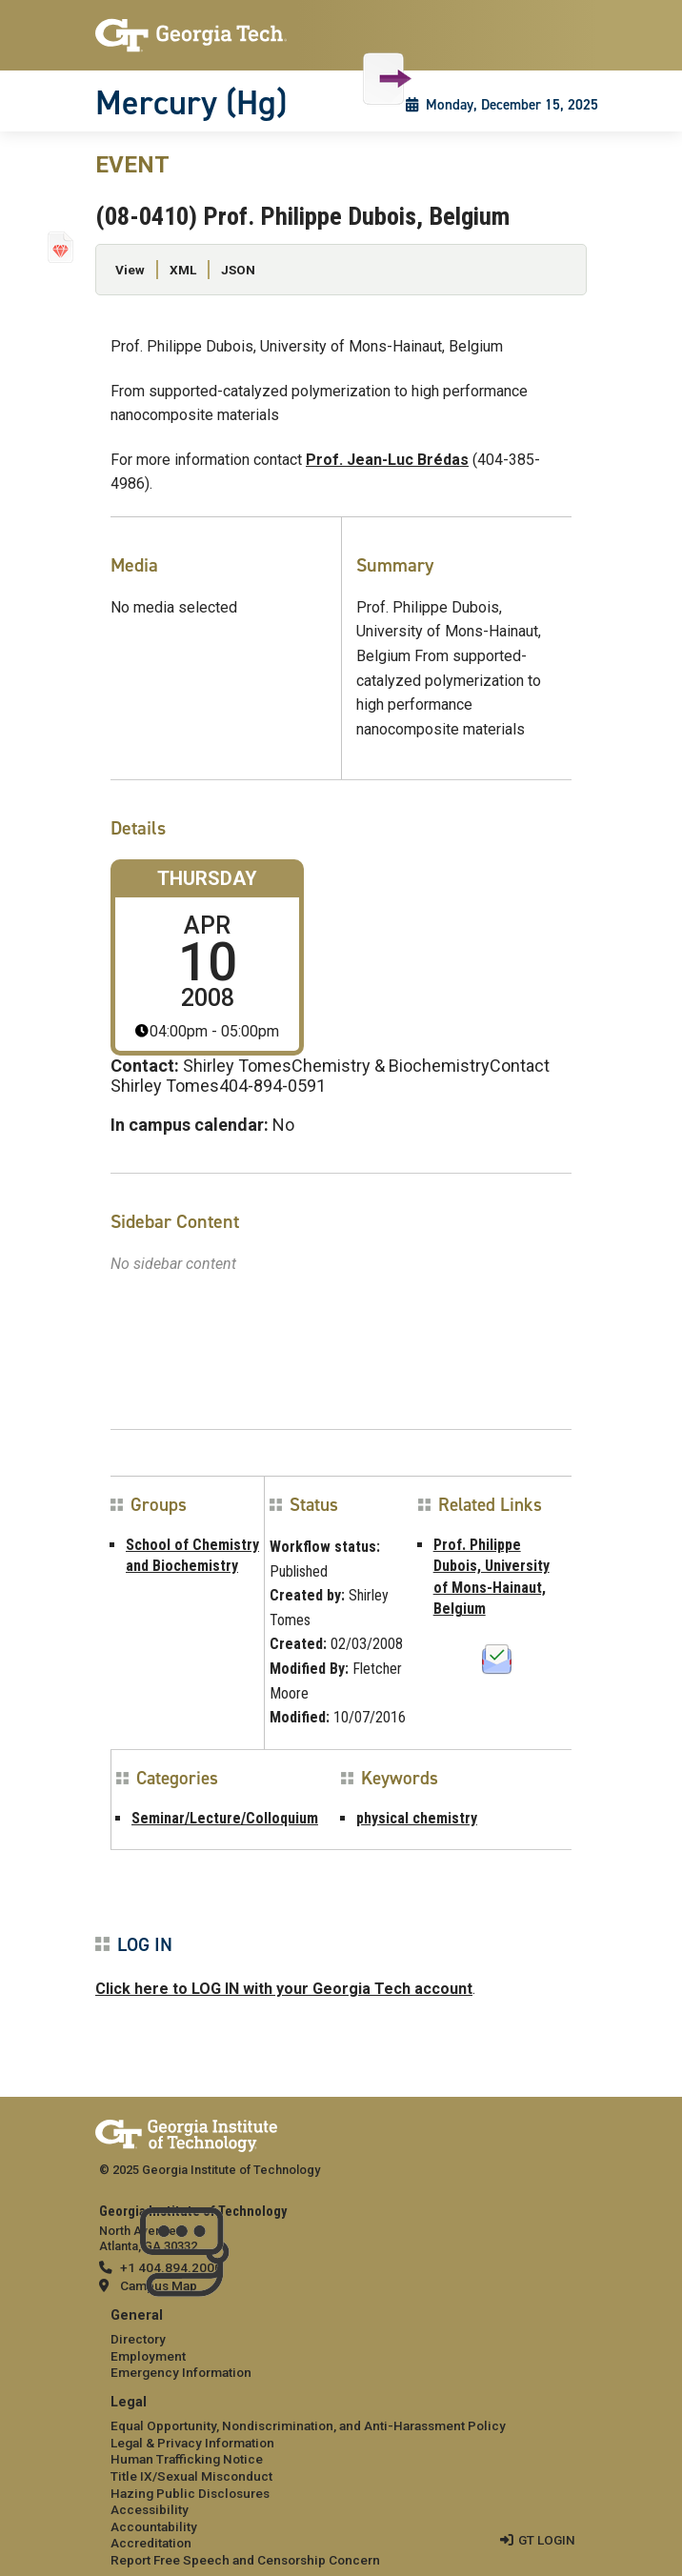 This screenshot has width=682, height=2576. Describe the element at coordinates (60, 247) in the screenshot. I see `a ruby programming language source file` at that location.